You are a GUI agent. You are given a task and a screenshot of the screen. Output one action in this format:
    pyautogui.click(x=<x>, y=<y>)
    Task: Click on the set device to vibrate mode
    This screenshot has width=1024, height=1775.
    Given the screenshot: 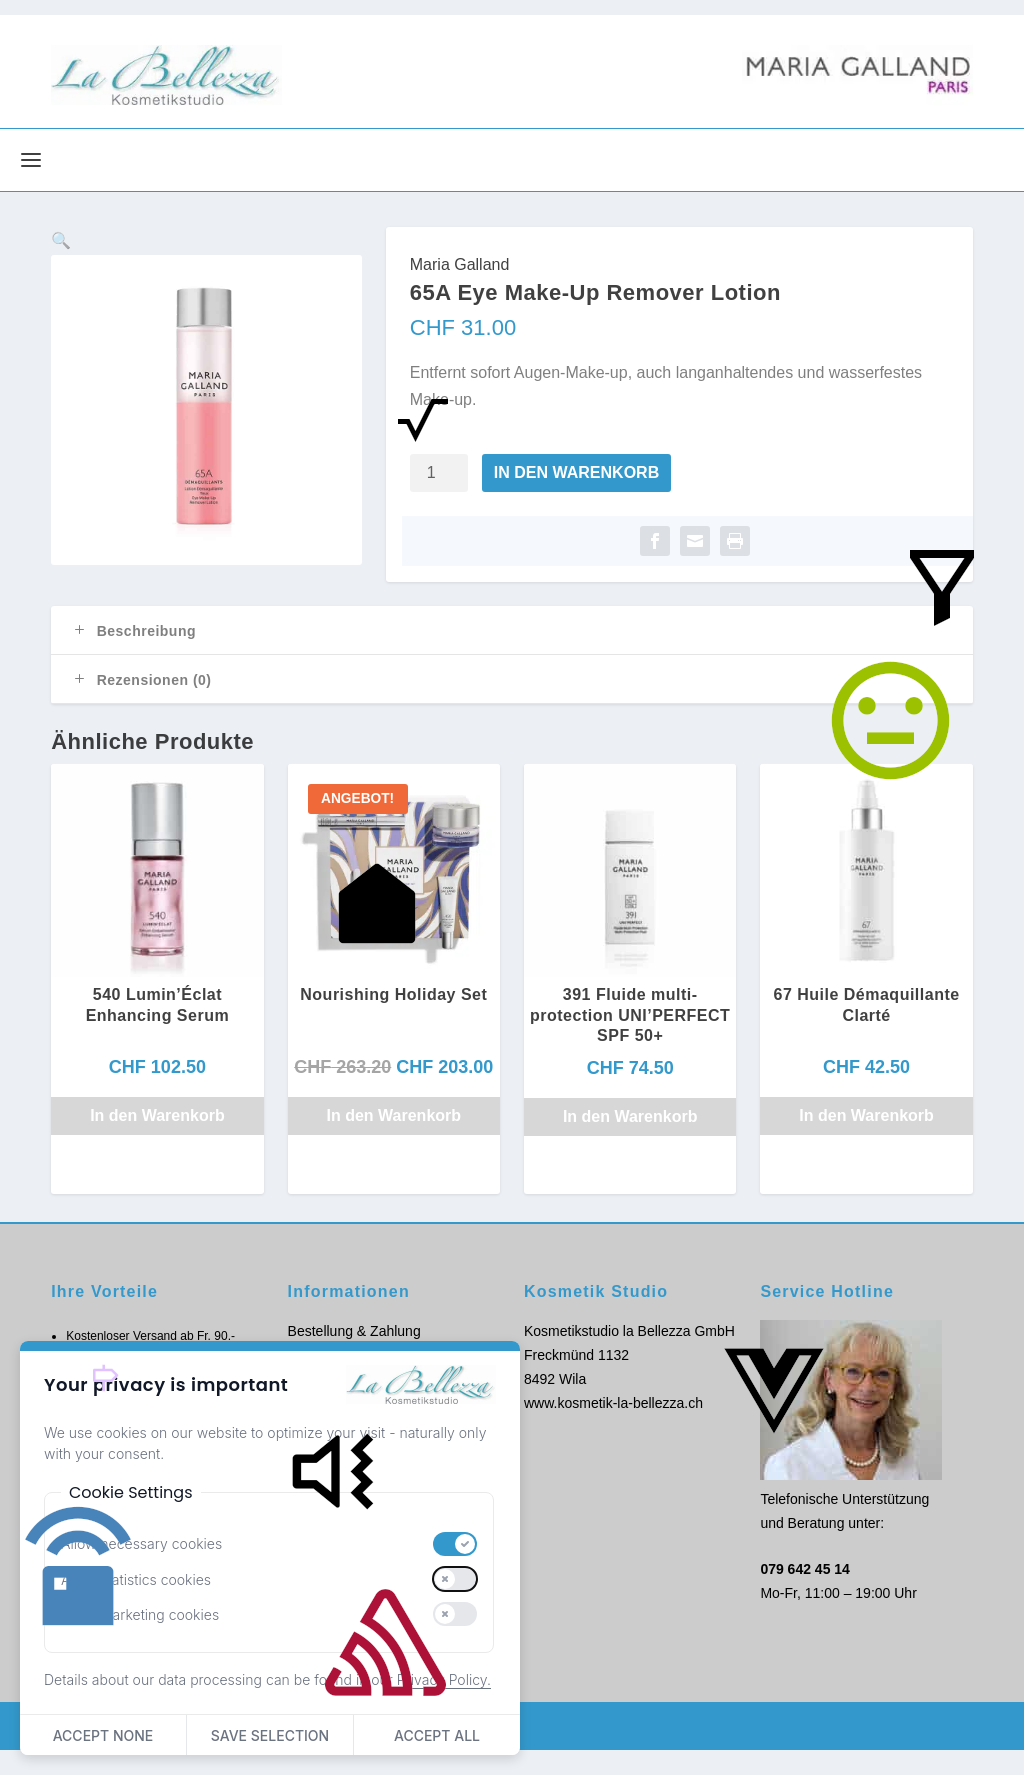 What is the action you would take?
    pyautogui.click(x=335, y=1471)
    